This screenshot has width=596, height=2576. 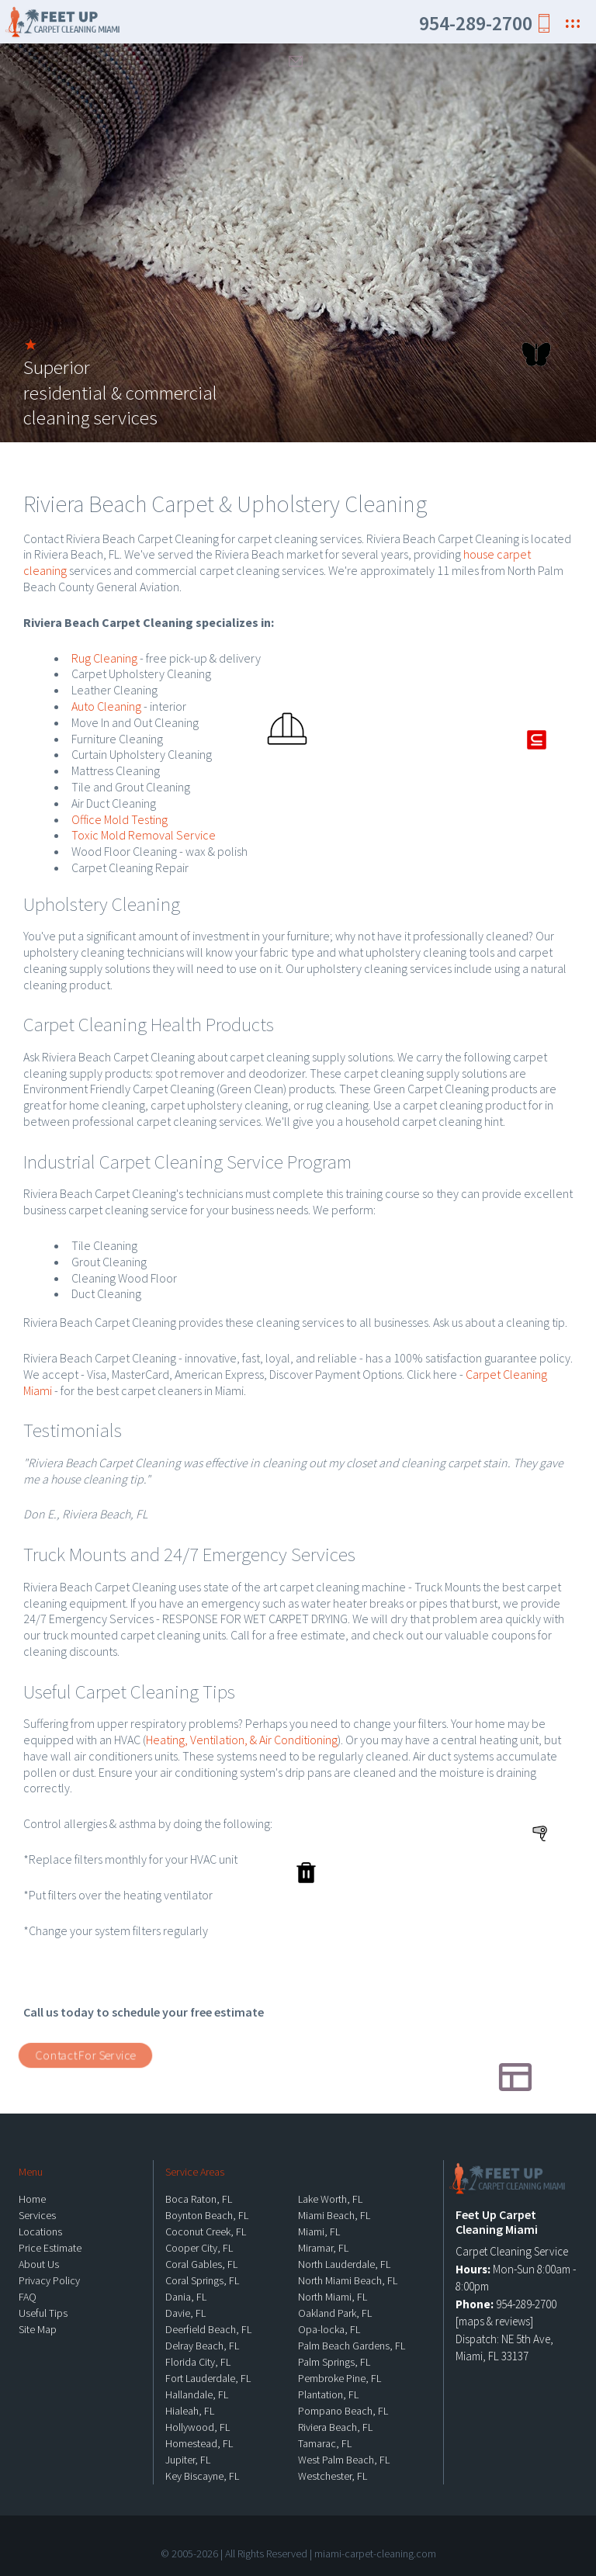 What do you see at coordinates (536, 354) in the screenshot?
I see `decorative nature or wildlife category indicator` at bounding box center [536, 354].